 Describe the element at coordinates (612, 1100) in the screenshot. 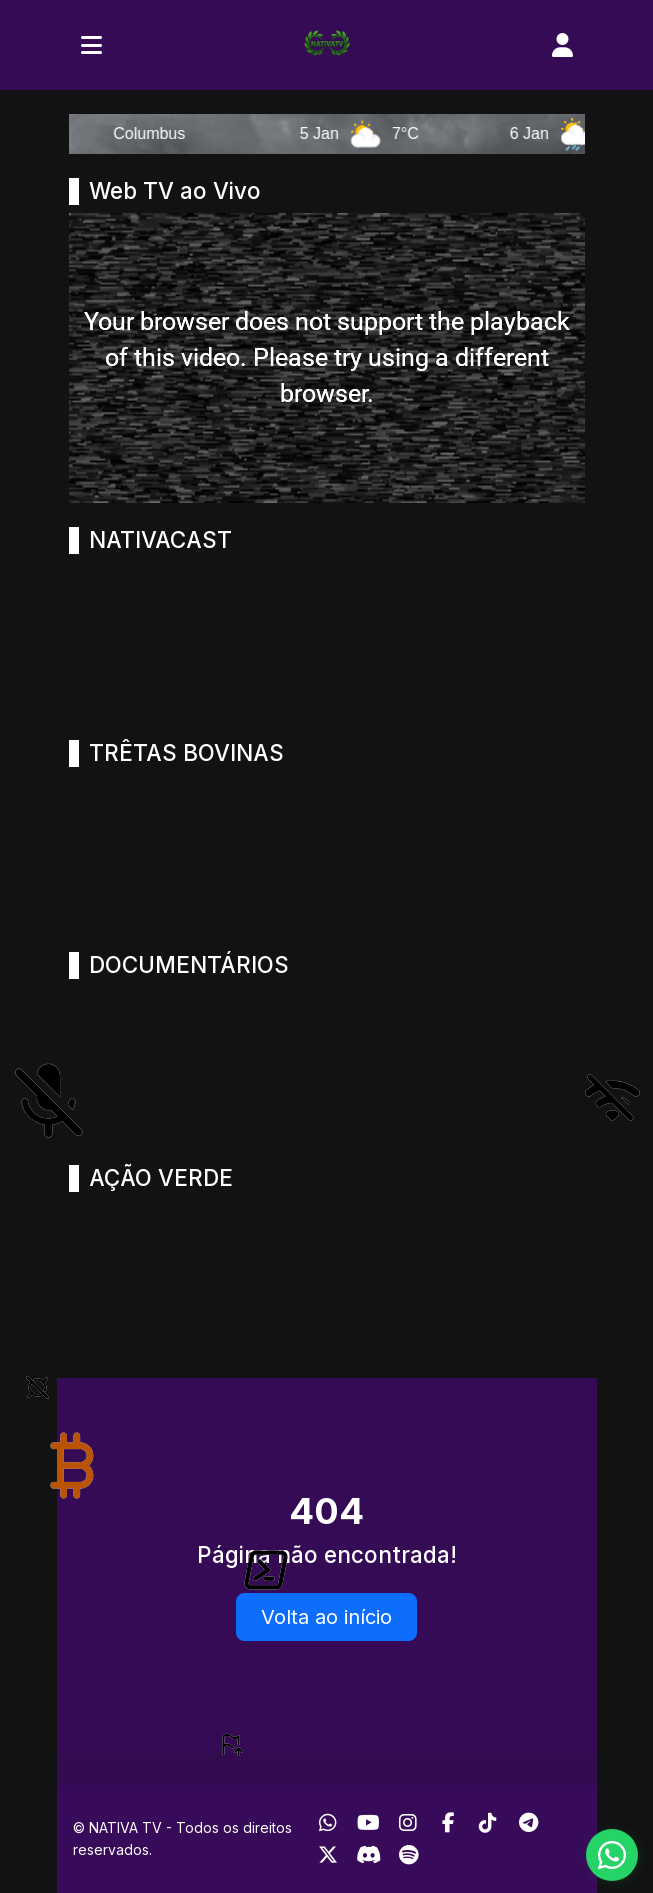

I see `indicates wifi is disabled or unavailable` at that location.